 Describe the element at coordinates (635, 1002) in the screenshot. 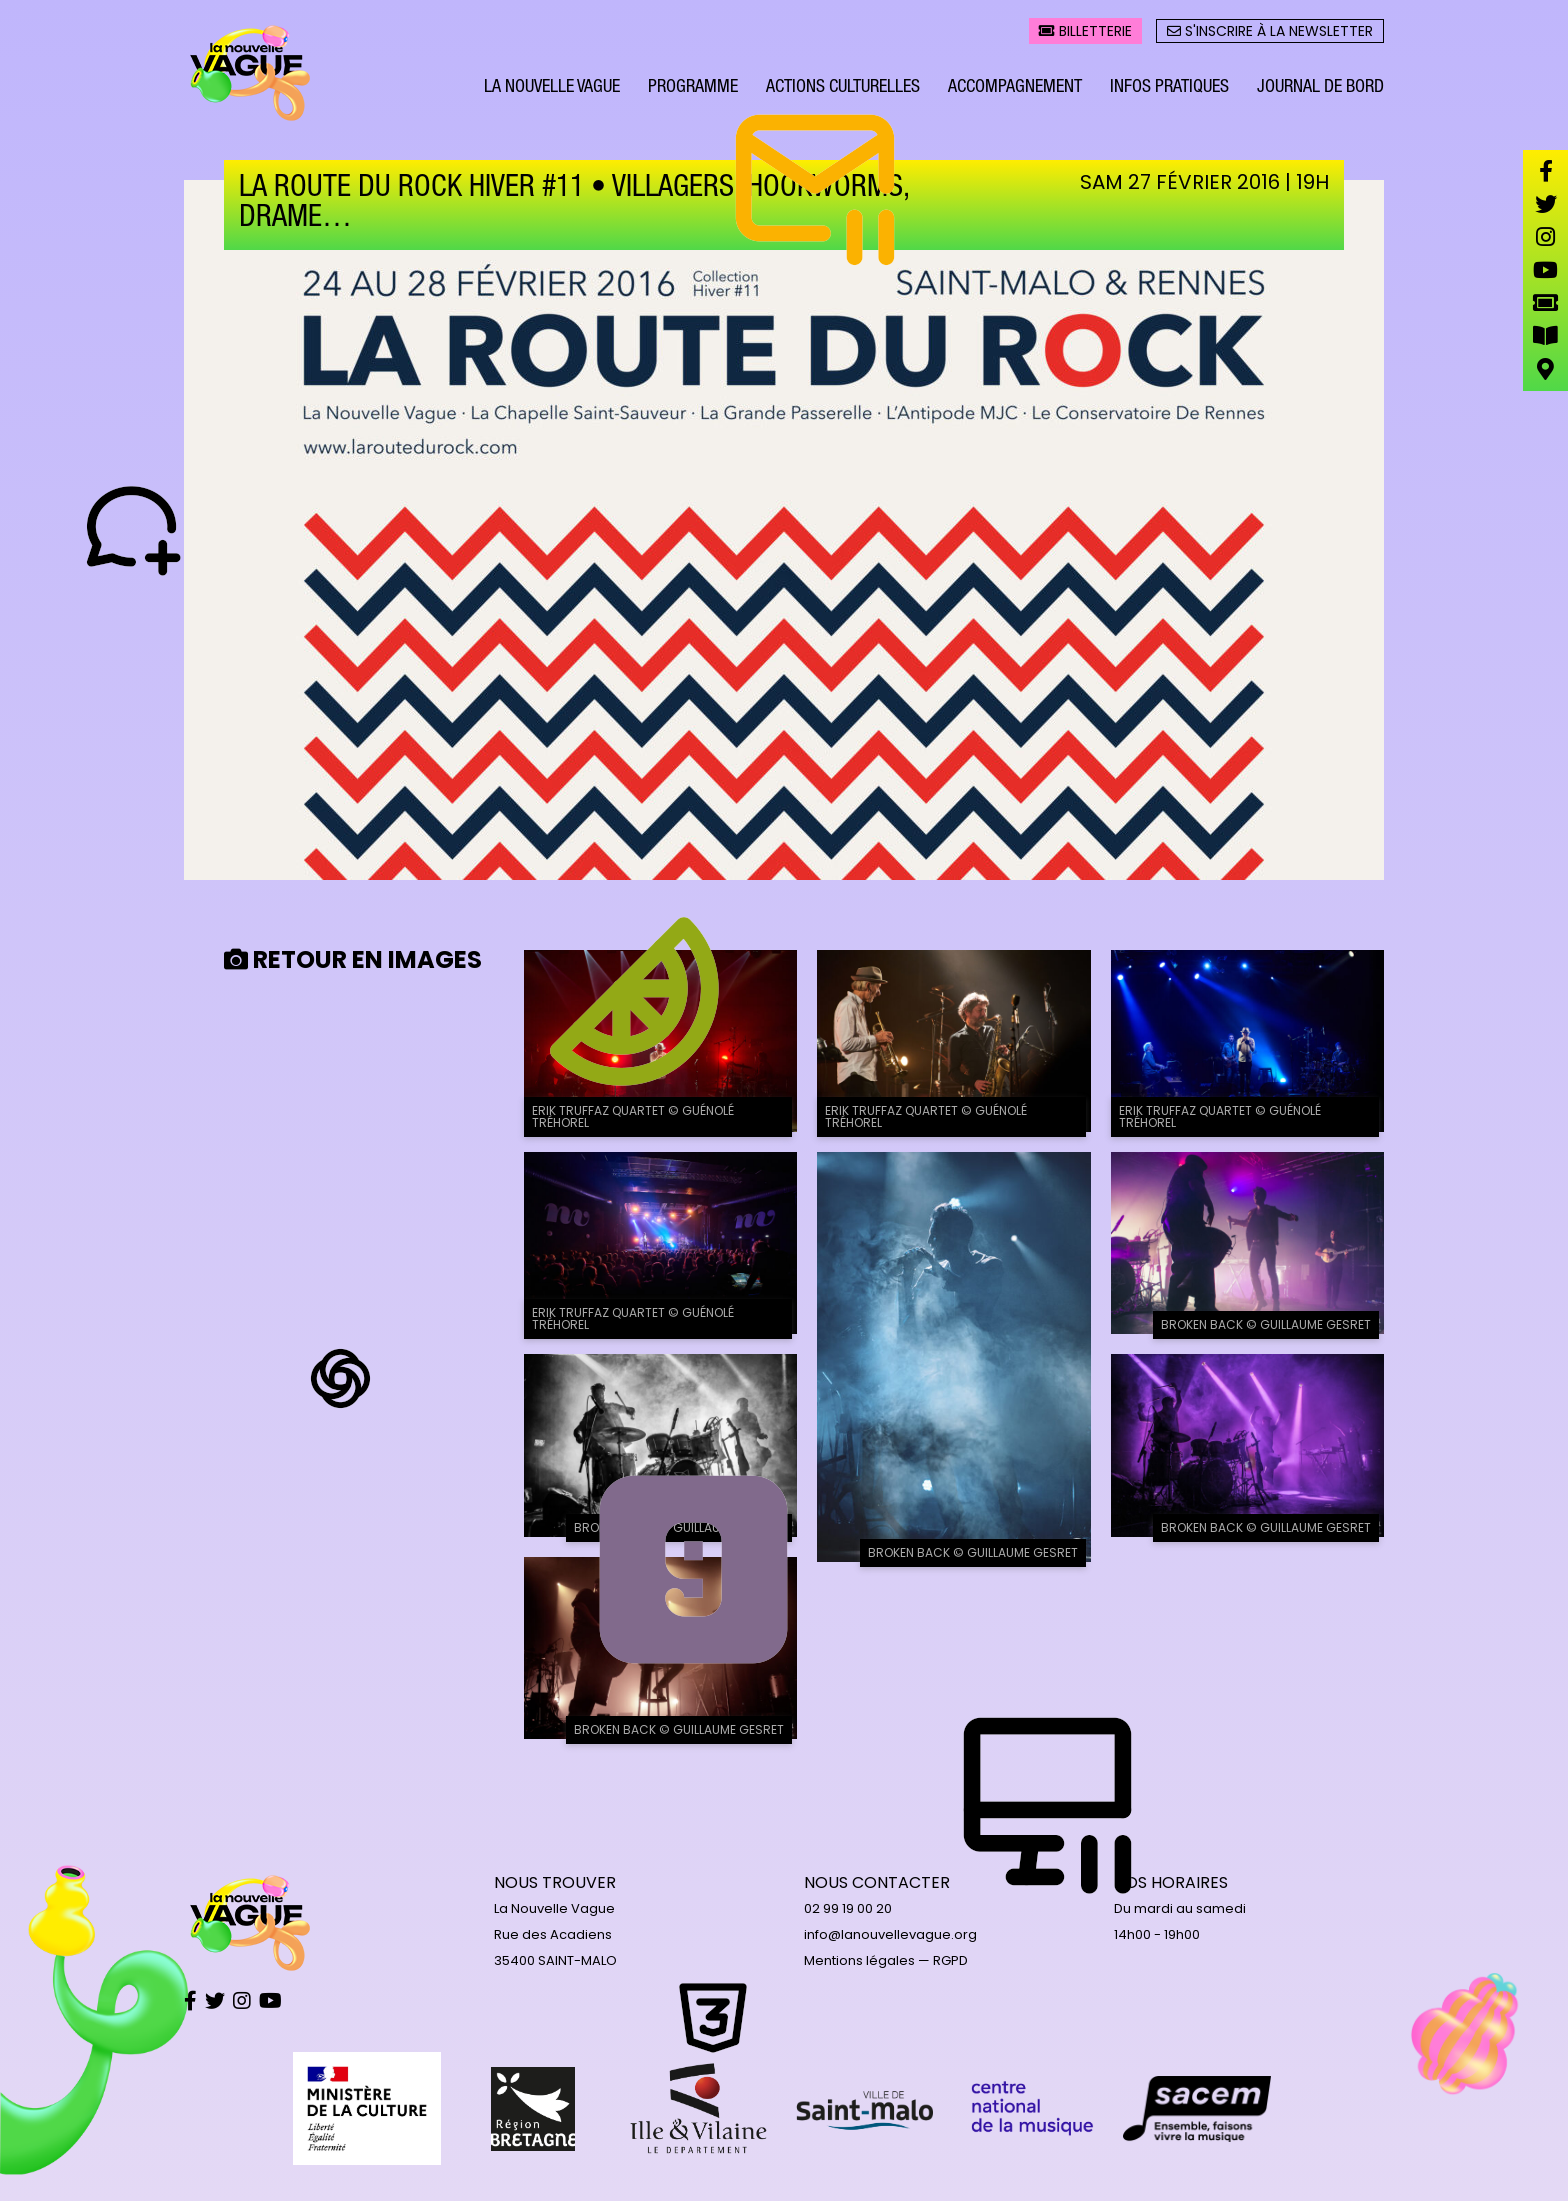

I see `indicates fresh or citrus-related content` at that location.